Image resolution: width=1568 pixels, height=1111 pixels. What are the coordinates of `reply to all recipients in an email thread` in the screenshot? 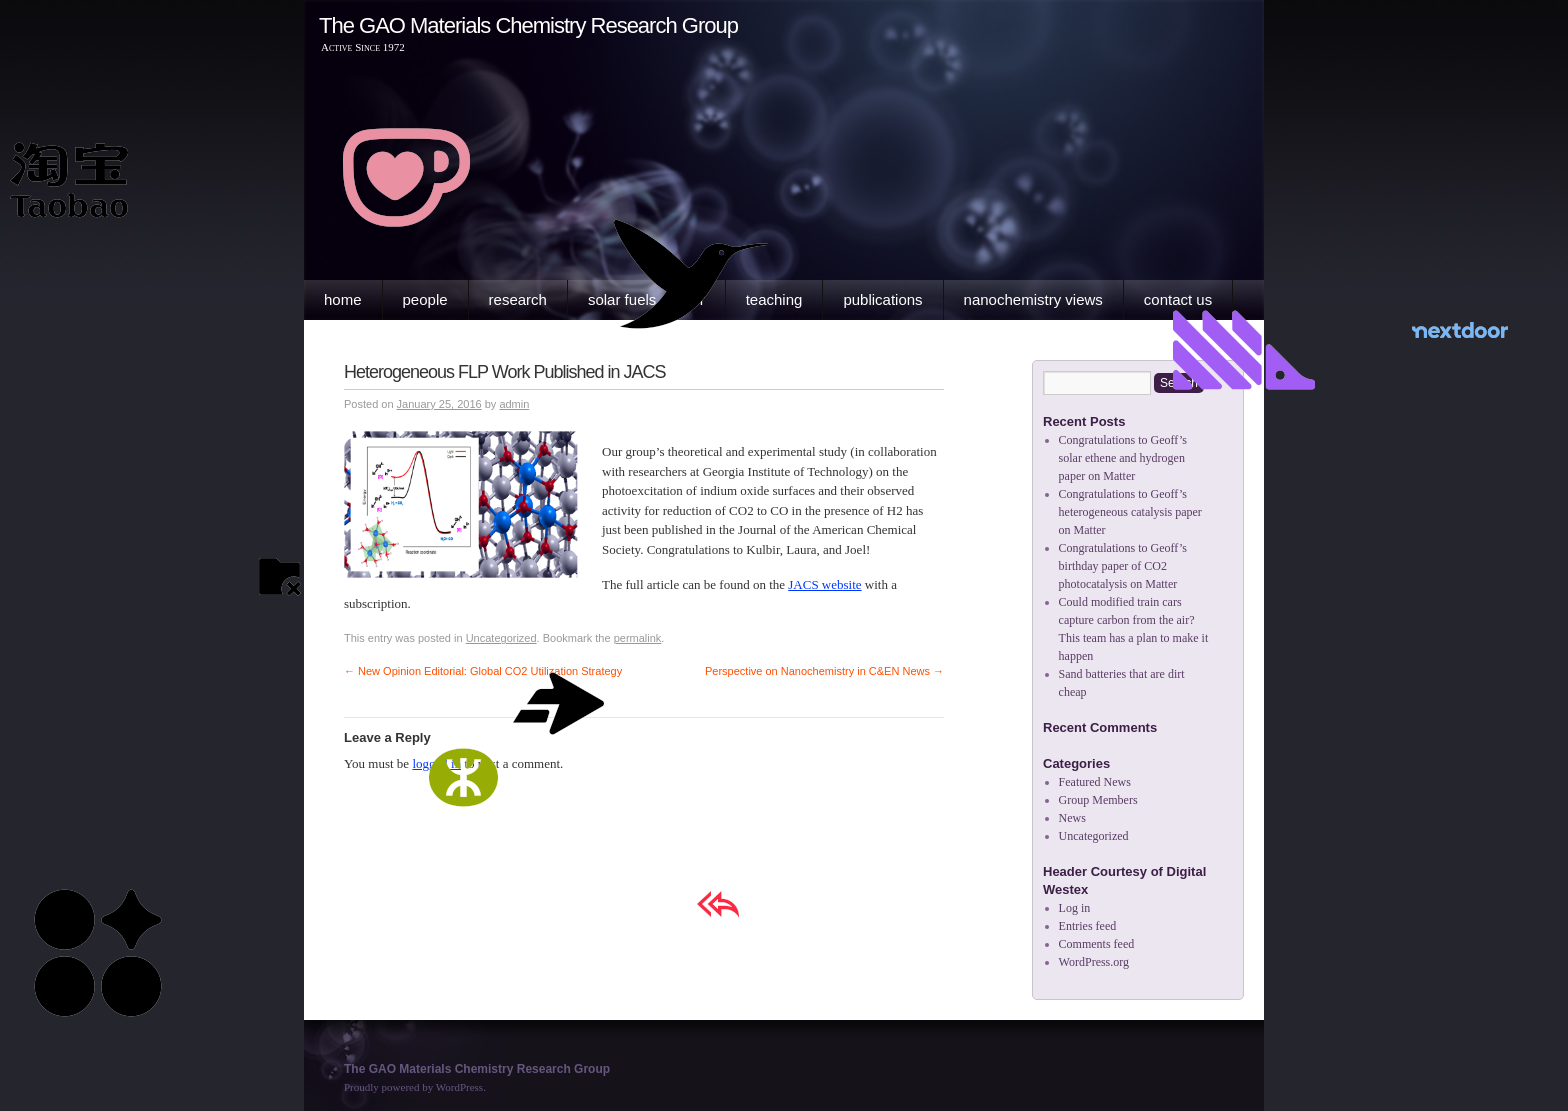 It's located at (718, 904).